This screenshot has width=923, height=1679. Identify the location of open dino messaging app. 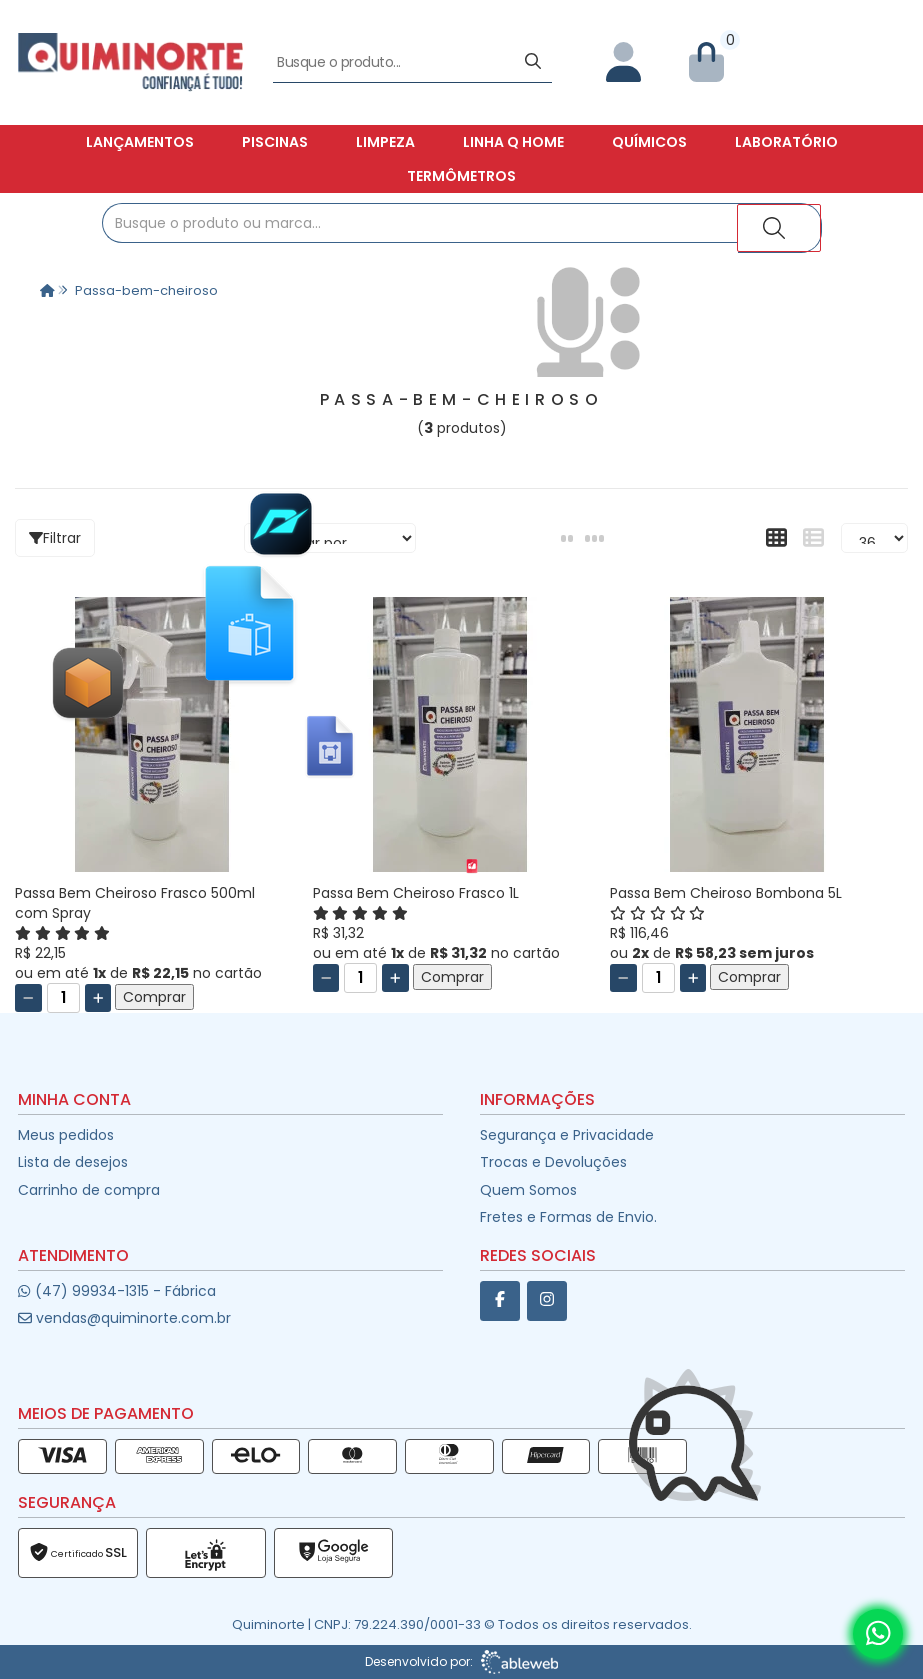
(695, 1435).